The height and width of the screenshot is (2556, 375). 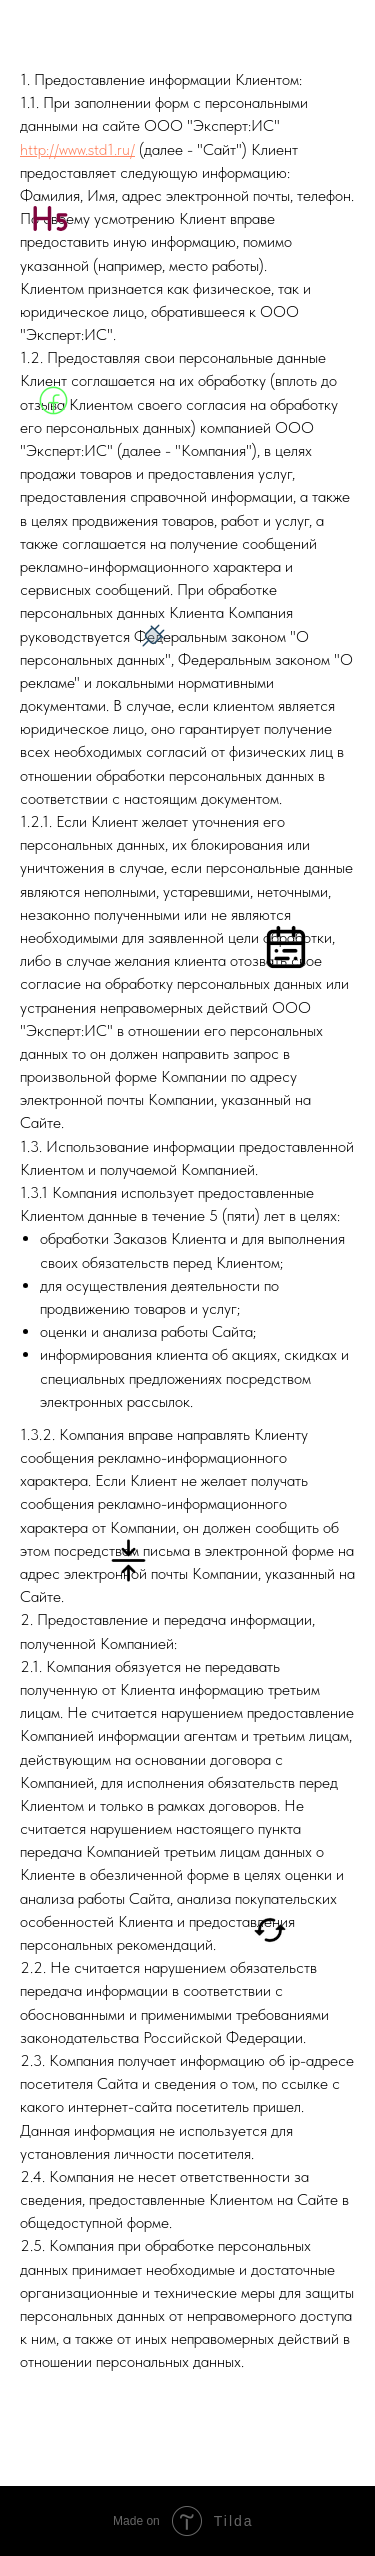 I want to click on select a date range, so click(x=286, y=947).